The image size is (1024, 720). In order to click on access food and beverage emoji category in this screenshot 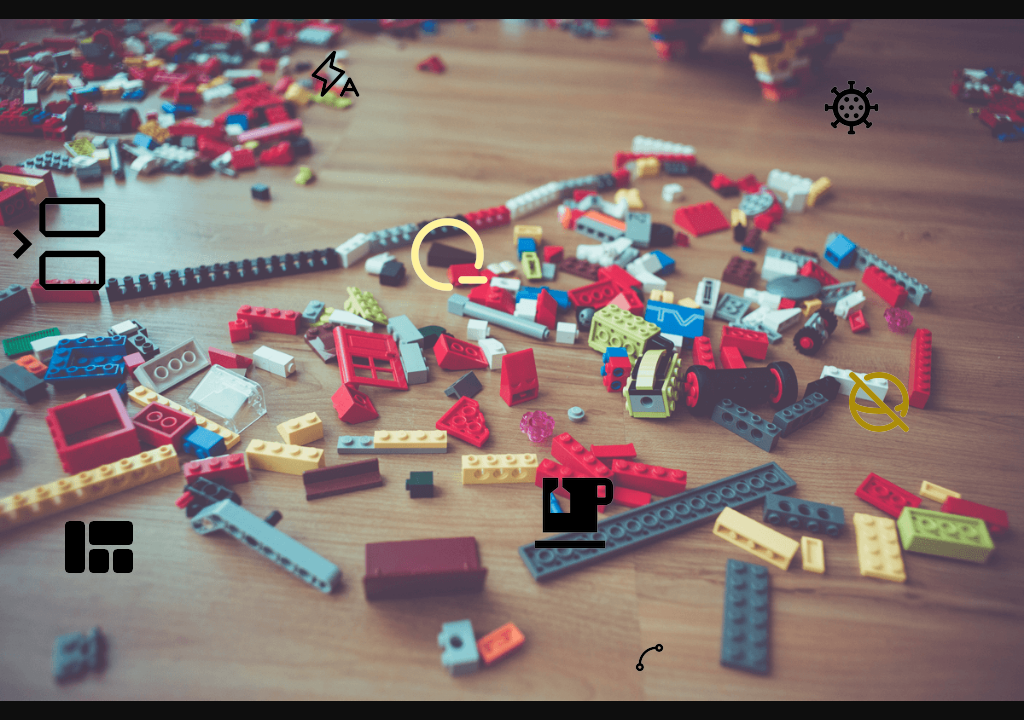, I will do `click(574, 513)`.